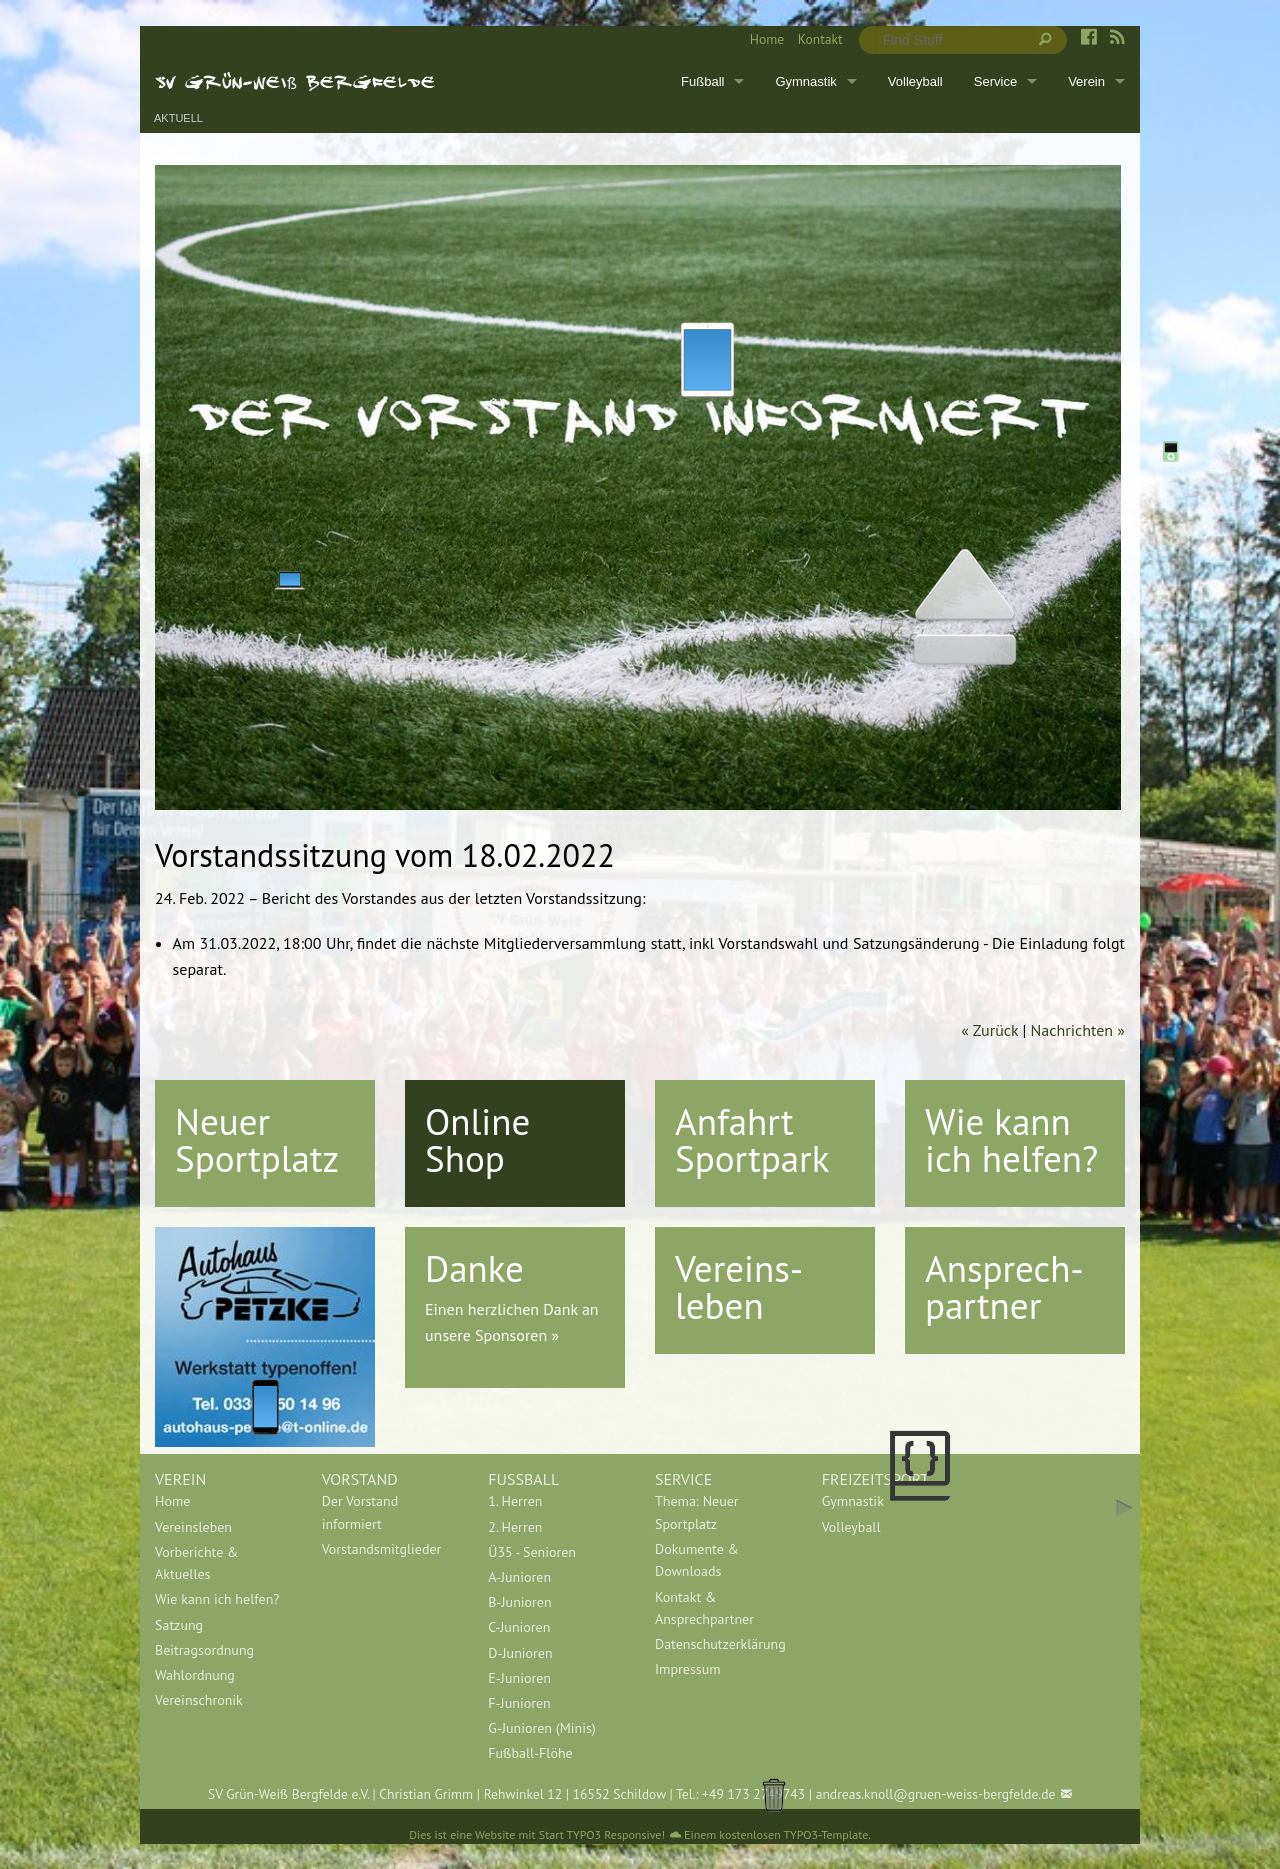  I want to click on manage connected iPad device, so click(707, 359).